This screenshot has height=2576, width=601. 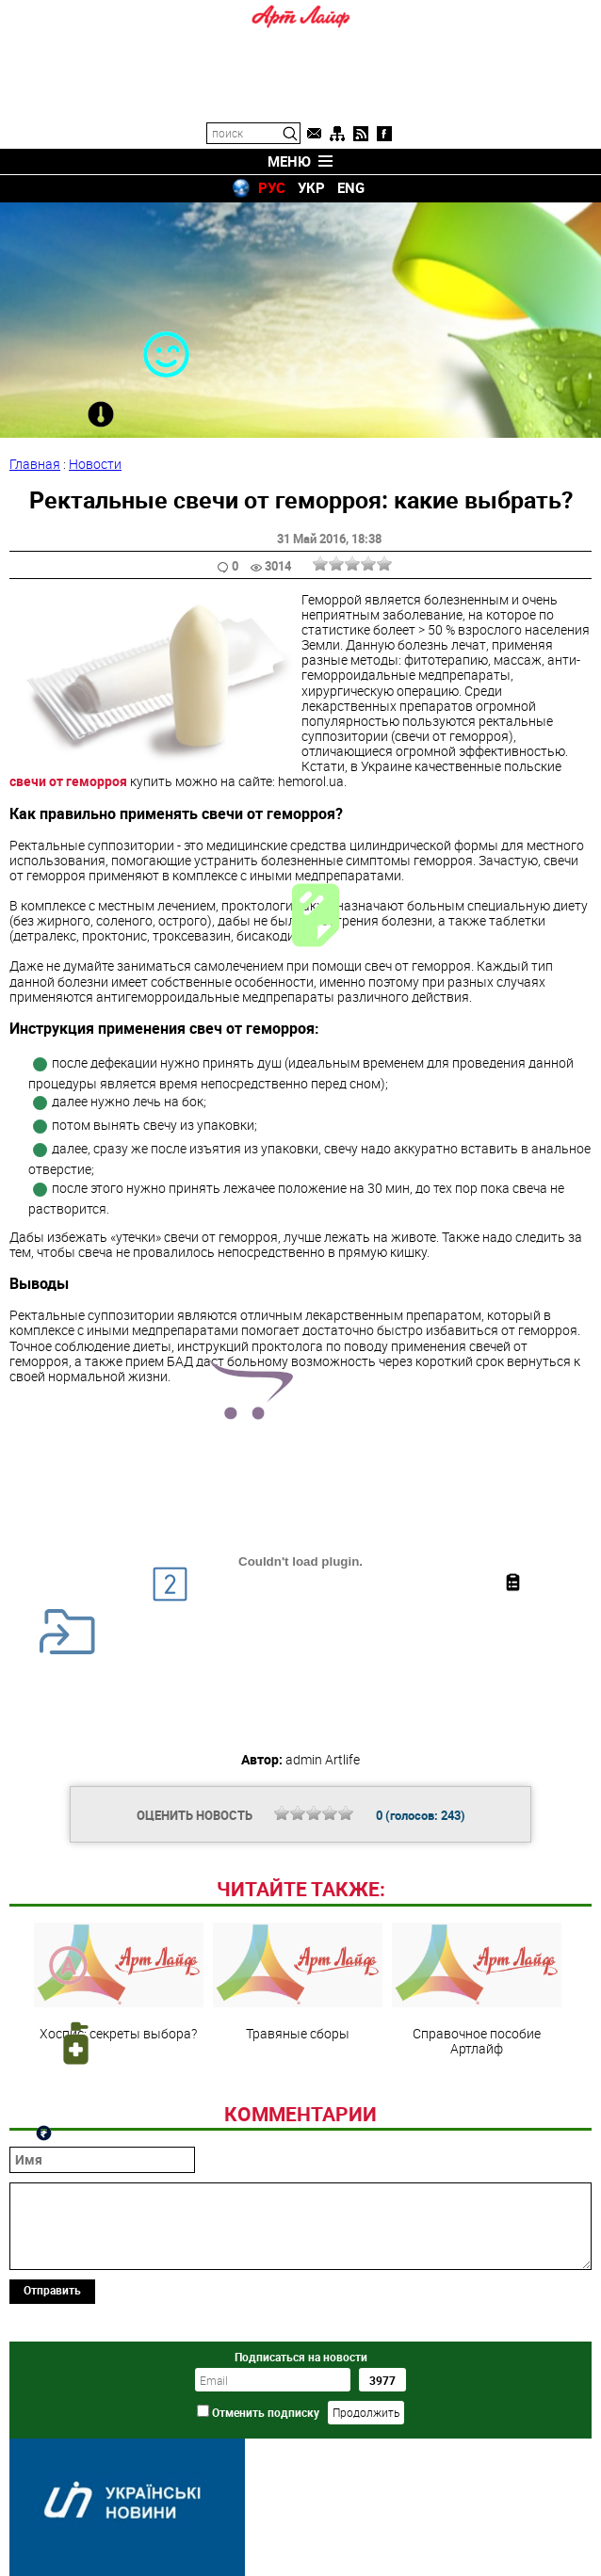 I want to click on insert a winking emoji or emoticon, so click(x=166, y=354).